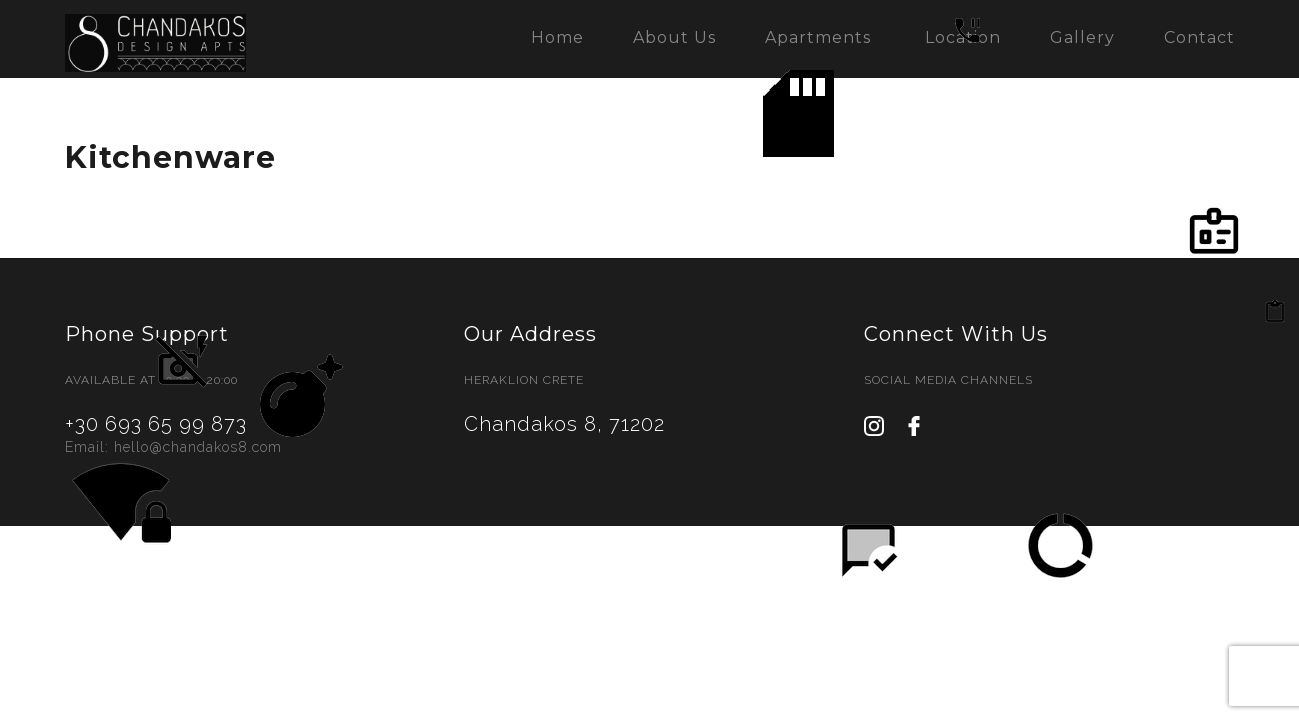 Image resolution: width=1299 pixels, height=720 pixels. What do you see at coordinates (300, 397) in the screenshot?
I see `indicates a destructive or irreversible action` at bounding box center [300, 397].